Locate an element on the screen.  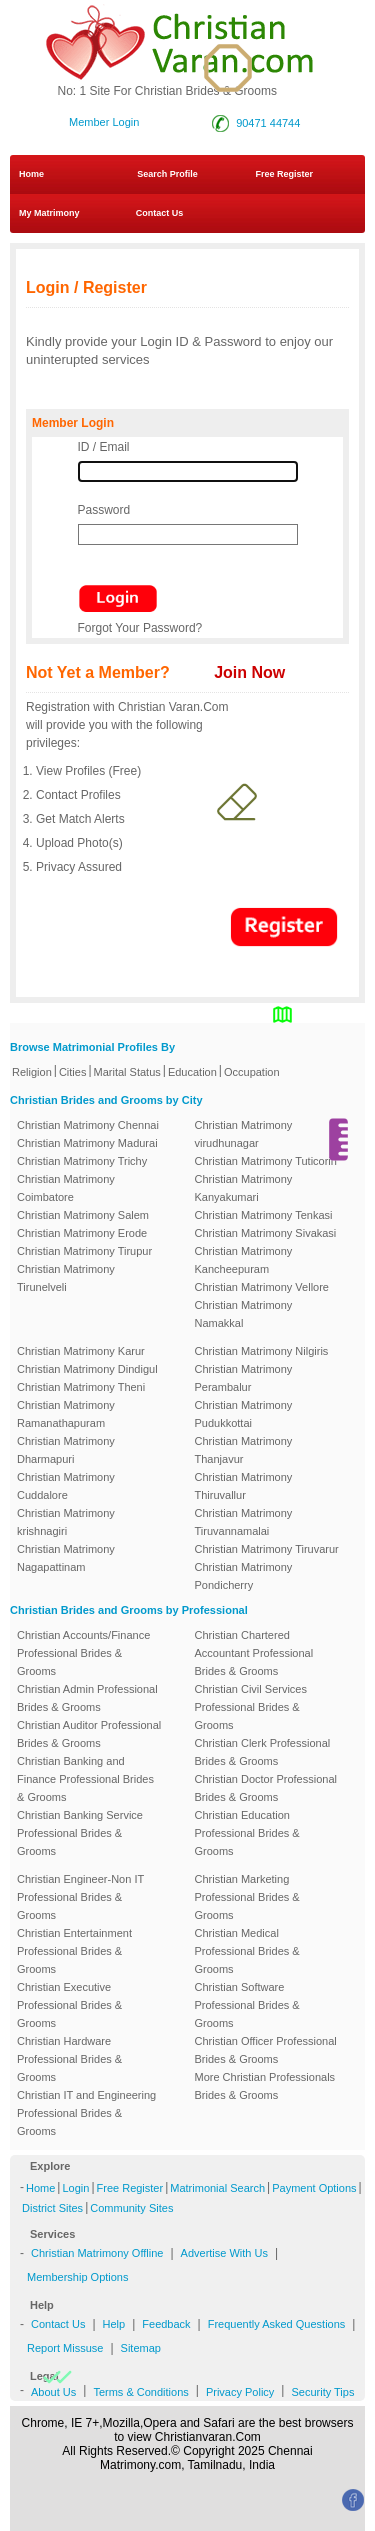
erase or clear content is located at coordinates (237, 802).